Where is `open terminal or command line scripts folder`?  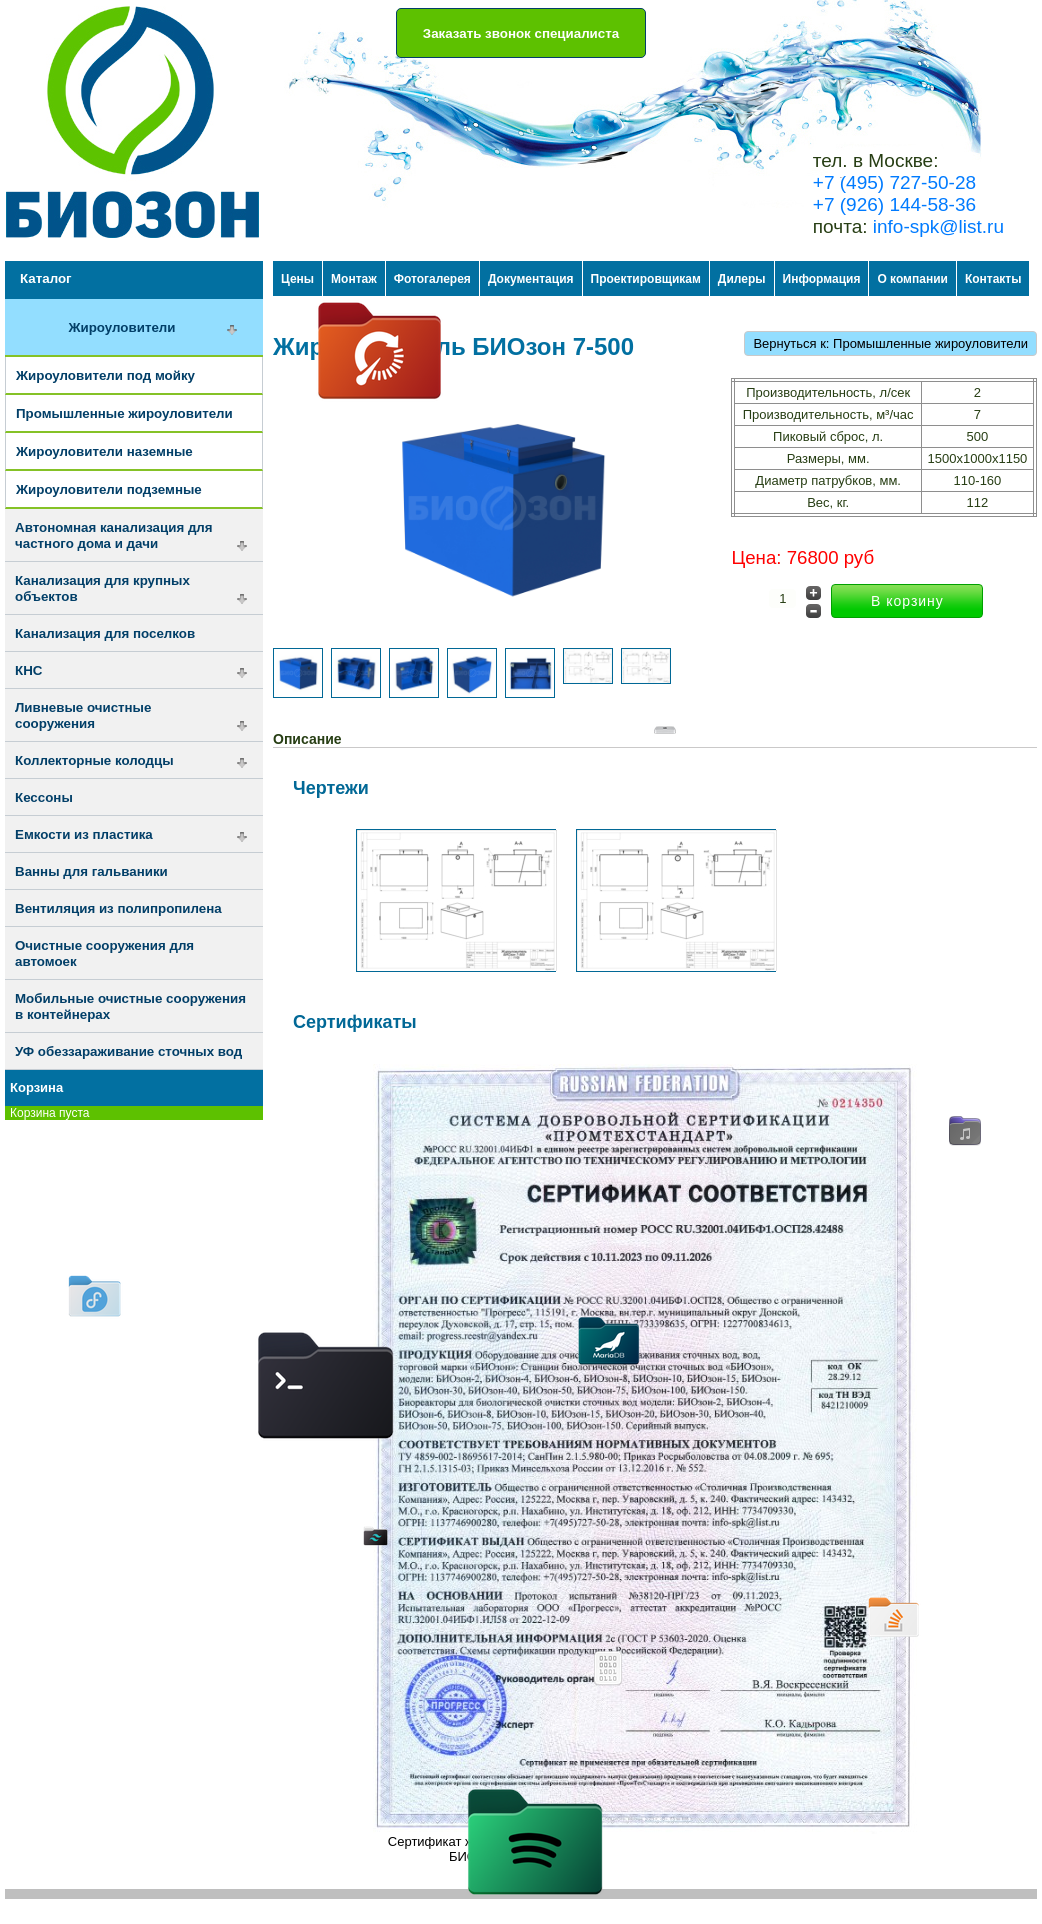
open terminal or command line scripts folder is located at coordinates (325, 1389).